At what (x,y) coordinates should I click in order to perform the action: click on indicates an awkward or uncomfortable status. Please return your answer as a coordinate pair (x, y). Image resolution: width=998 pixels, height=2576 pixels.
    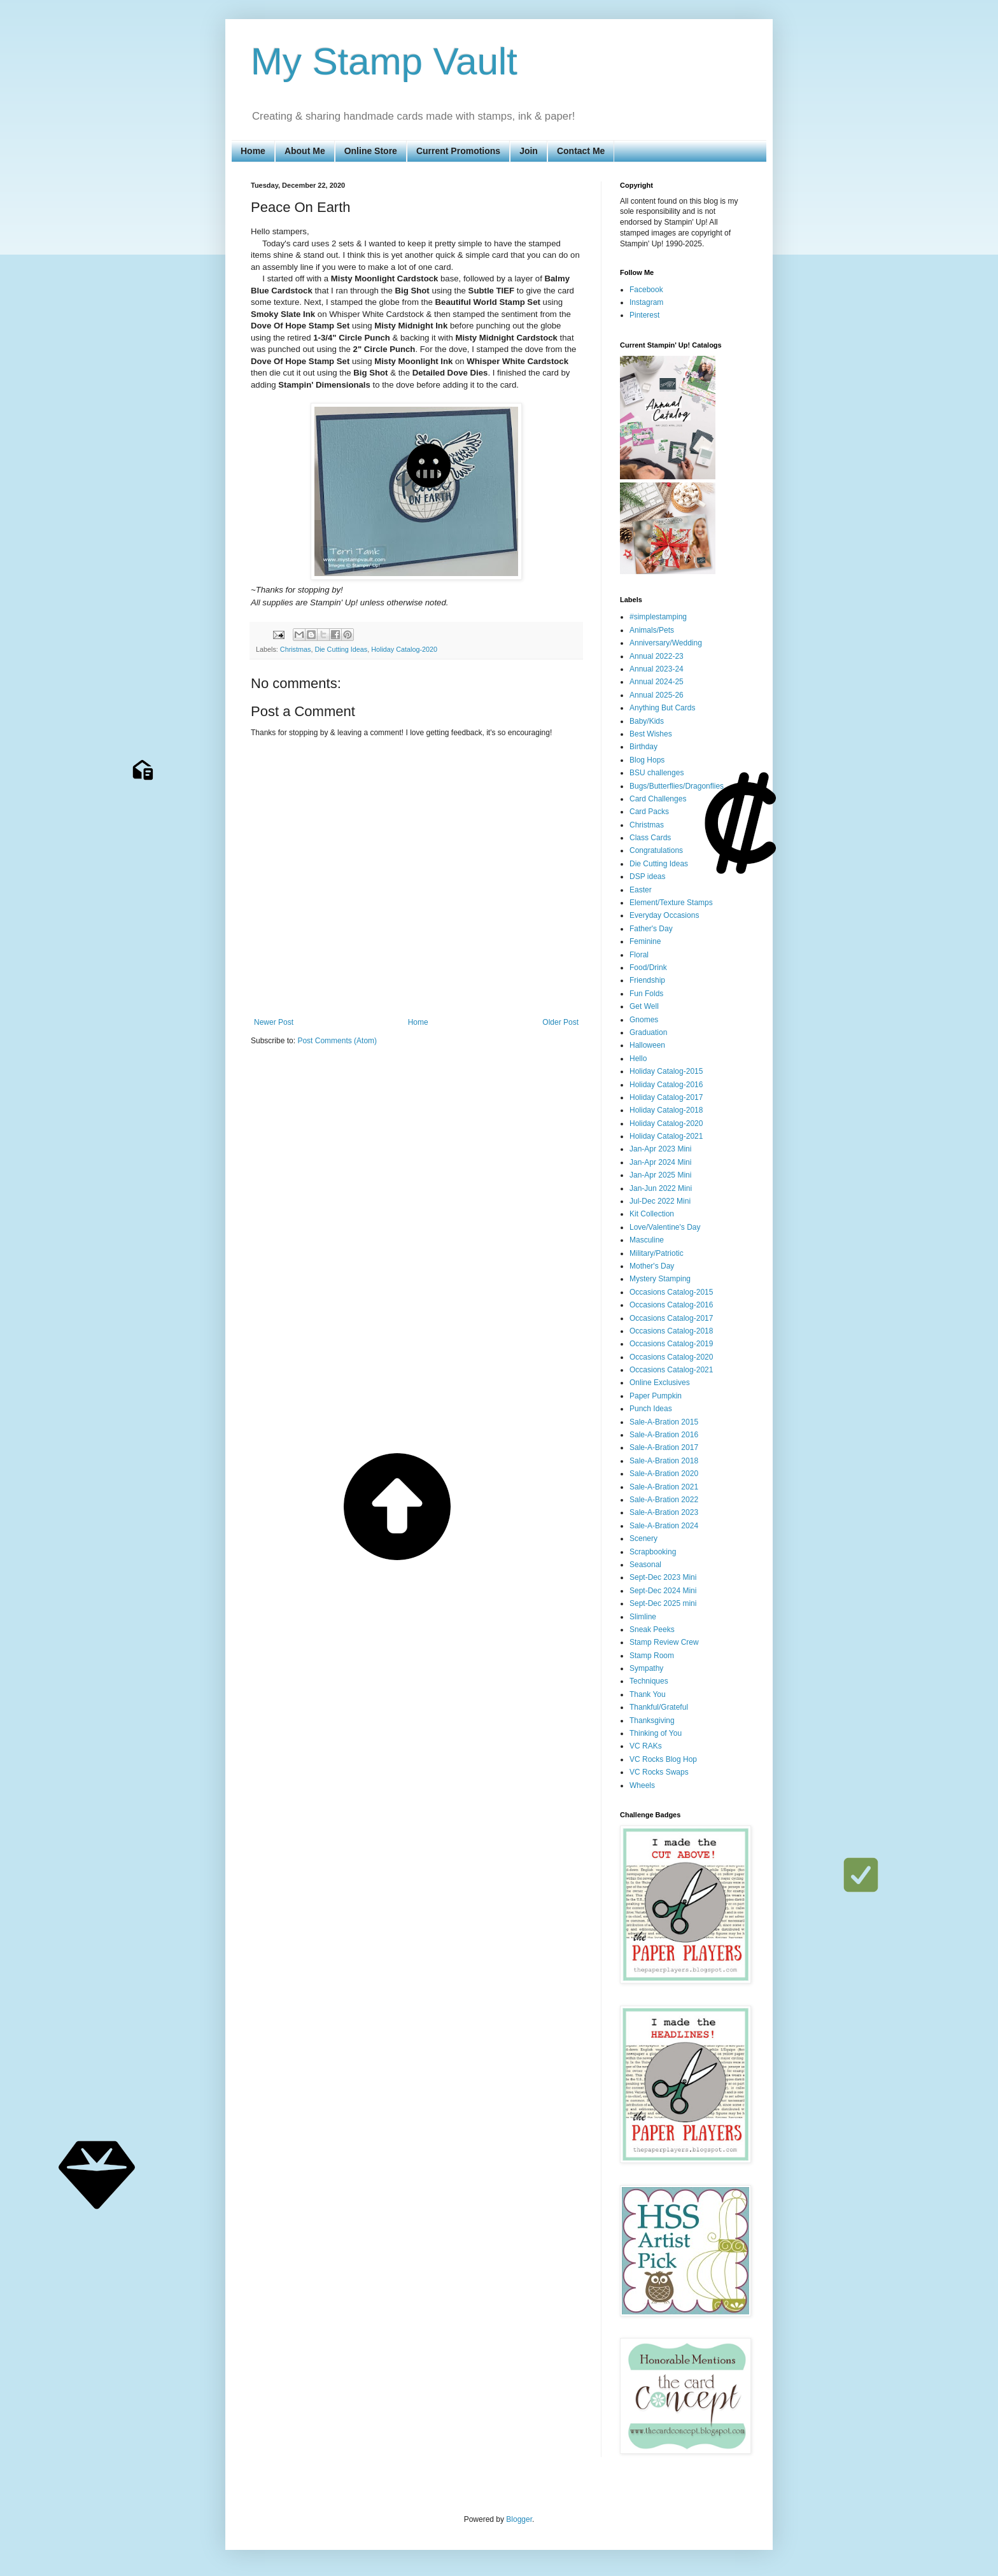
    Looking at the image, I should click on (428, 465).